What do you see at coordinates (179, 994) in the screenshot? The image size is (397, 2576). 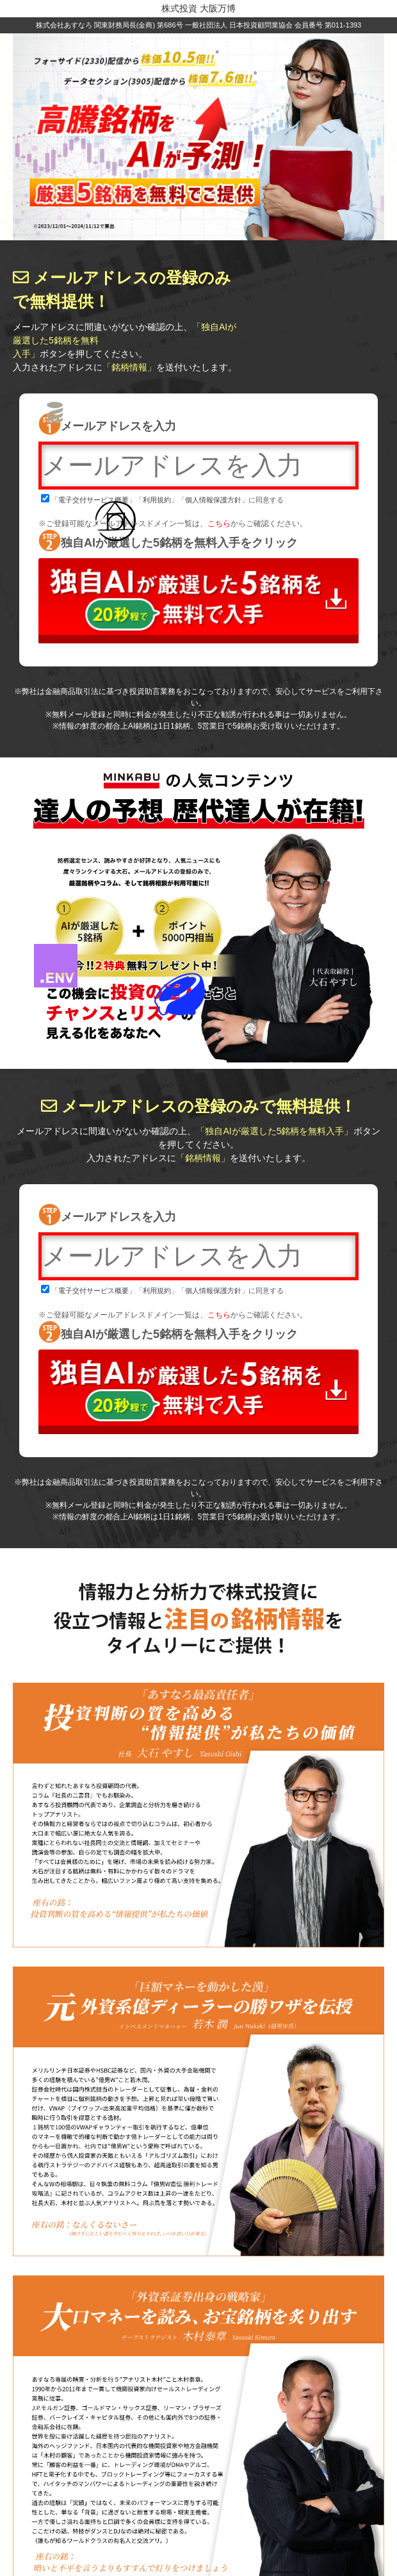 I see `open the Fresh framework website or documentation` at bounding box center [179, 994].